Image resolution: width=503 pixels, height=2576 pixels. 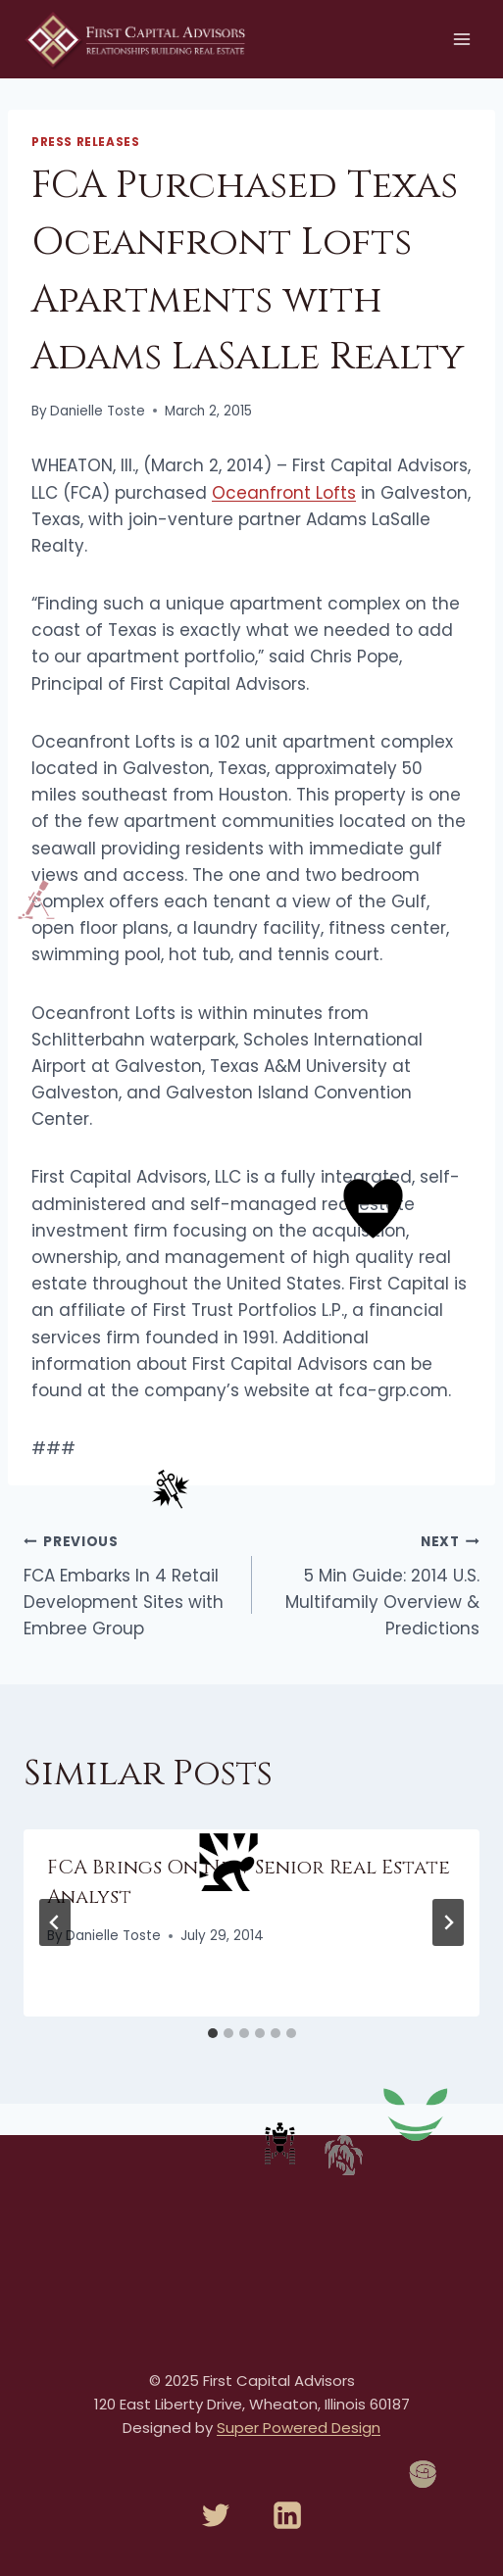 What do you see at coordinates (342, 2155) in the screenshot?
I see `select willow tree in a nature or gardening game` at bounding box center [342, 2155].